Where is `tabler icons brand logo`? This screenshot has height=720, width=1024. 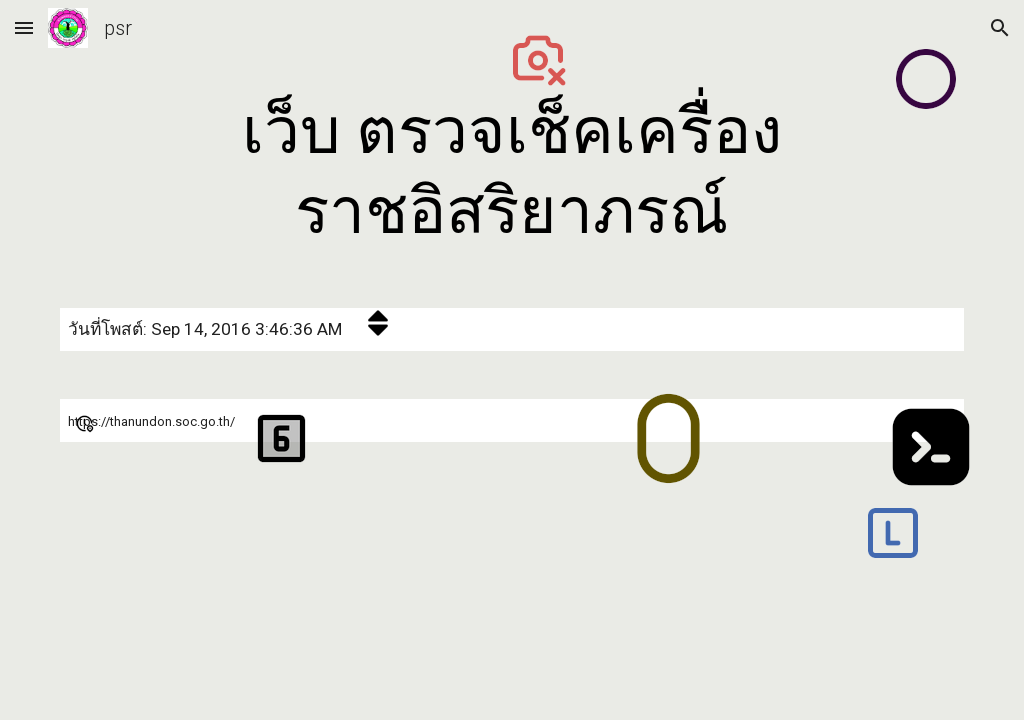
tabler icons brand logo is located at coordinates (931, 447).